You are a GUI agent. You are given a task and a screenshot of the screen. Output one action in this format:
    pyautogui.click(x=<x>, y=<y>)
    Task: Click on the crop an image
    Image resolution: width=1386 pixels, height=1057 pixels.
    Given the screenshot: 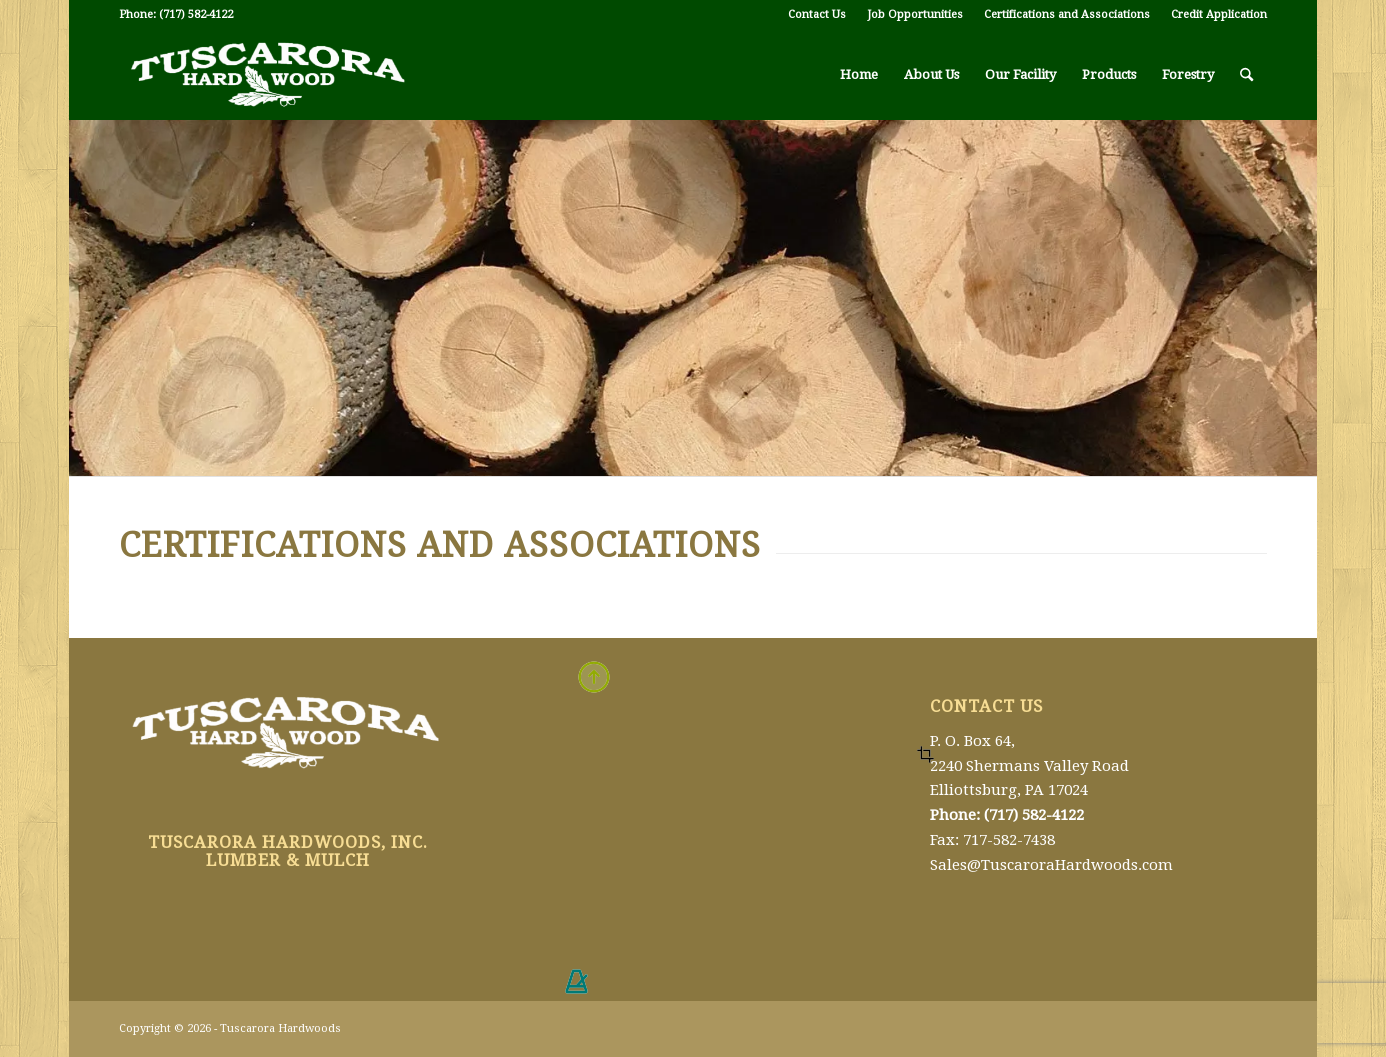 What is the action you would take?
    pyautogui.click(x=925, y=754)
    